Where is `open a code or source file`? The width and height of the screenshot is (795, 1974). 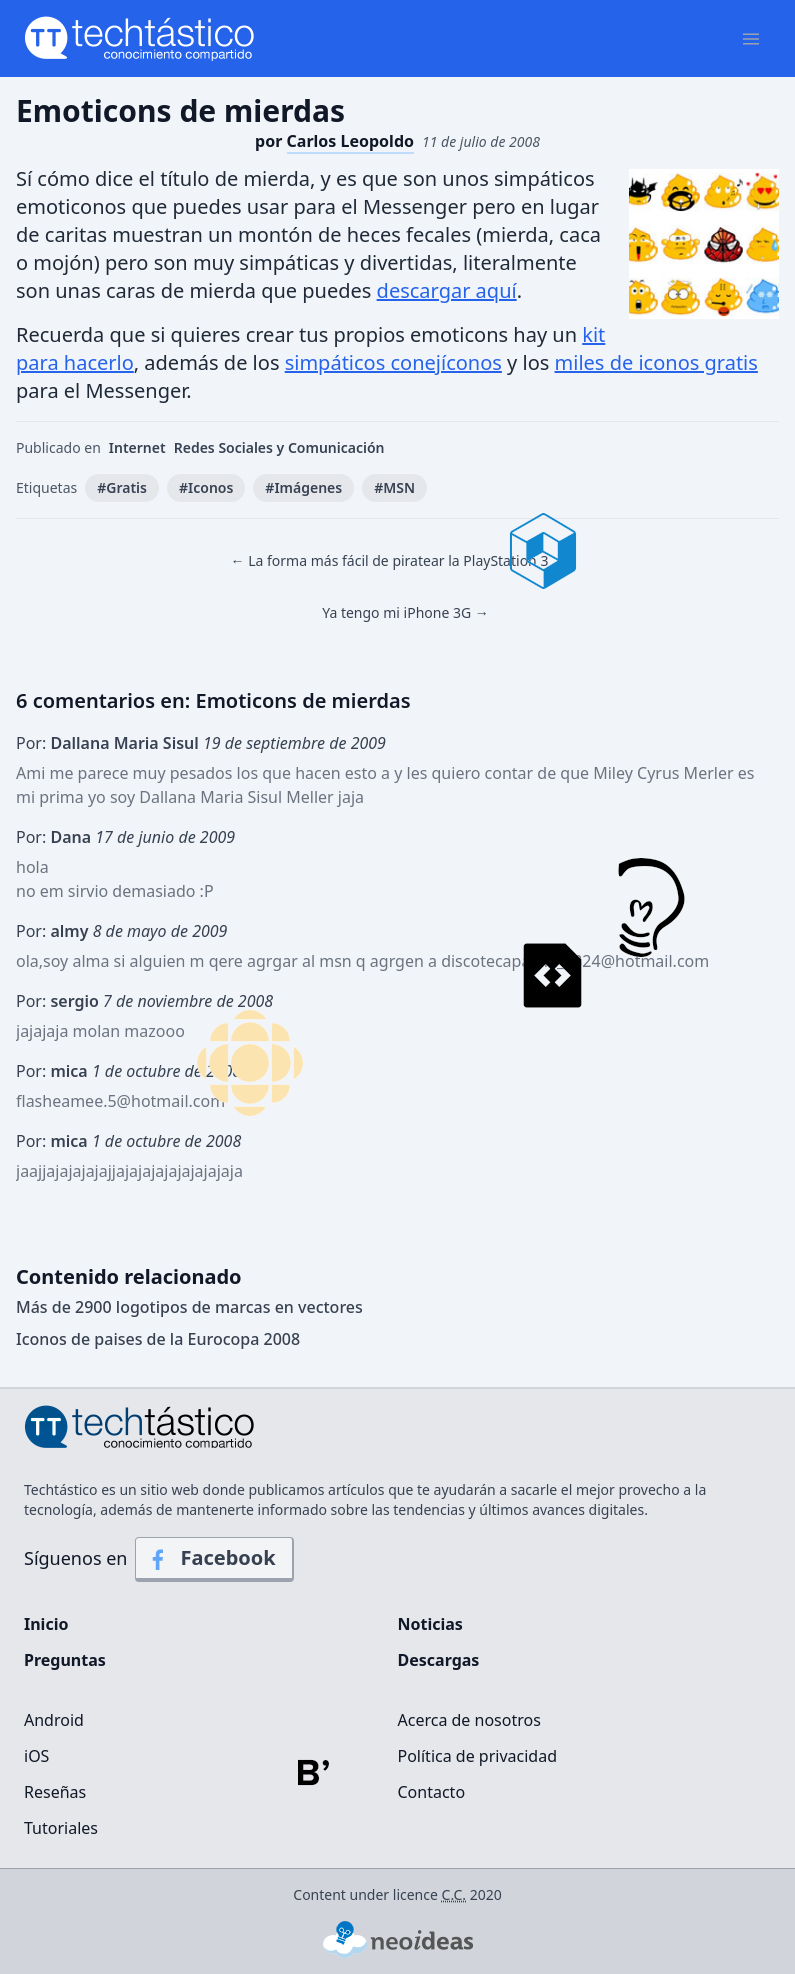 open a code or source file is located at coordinates (552, 975).